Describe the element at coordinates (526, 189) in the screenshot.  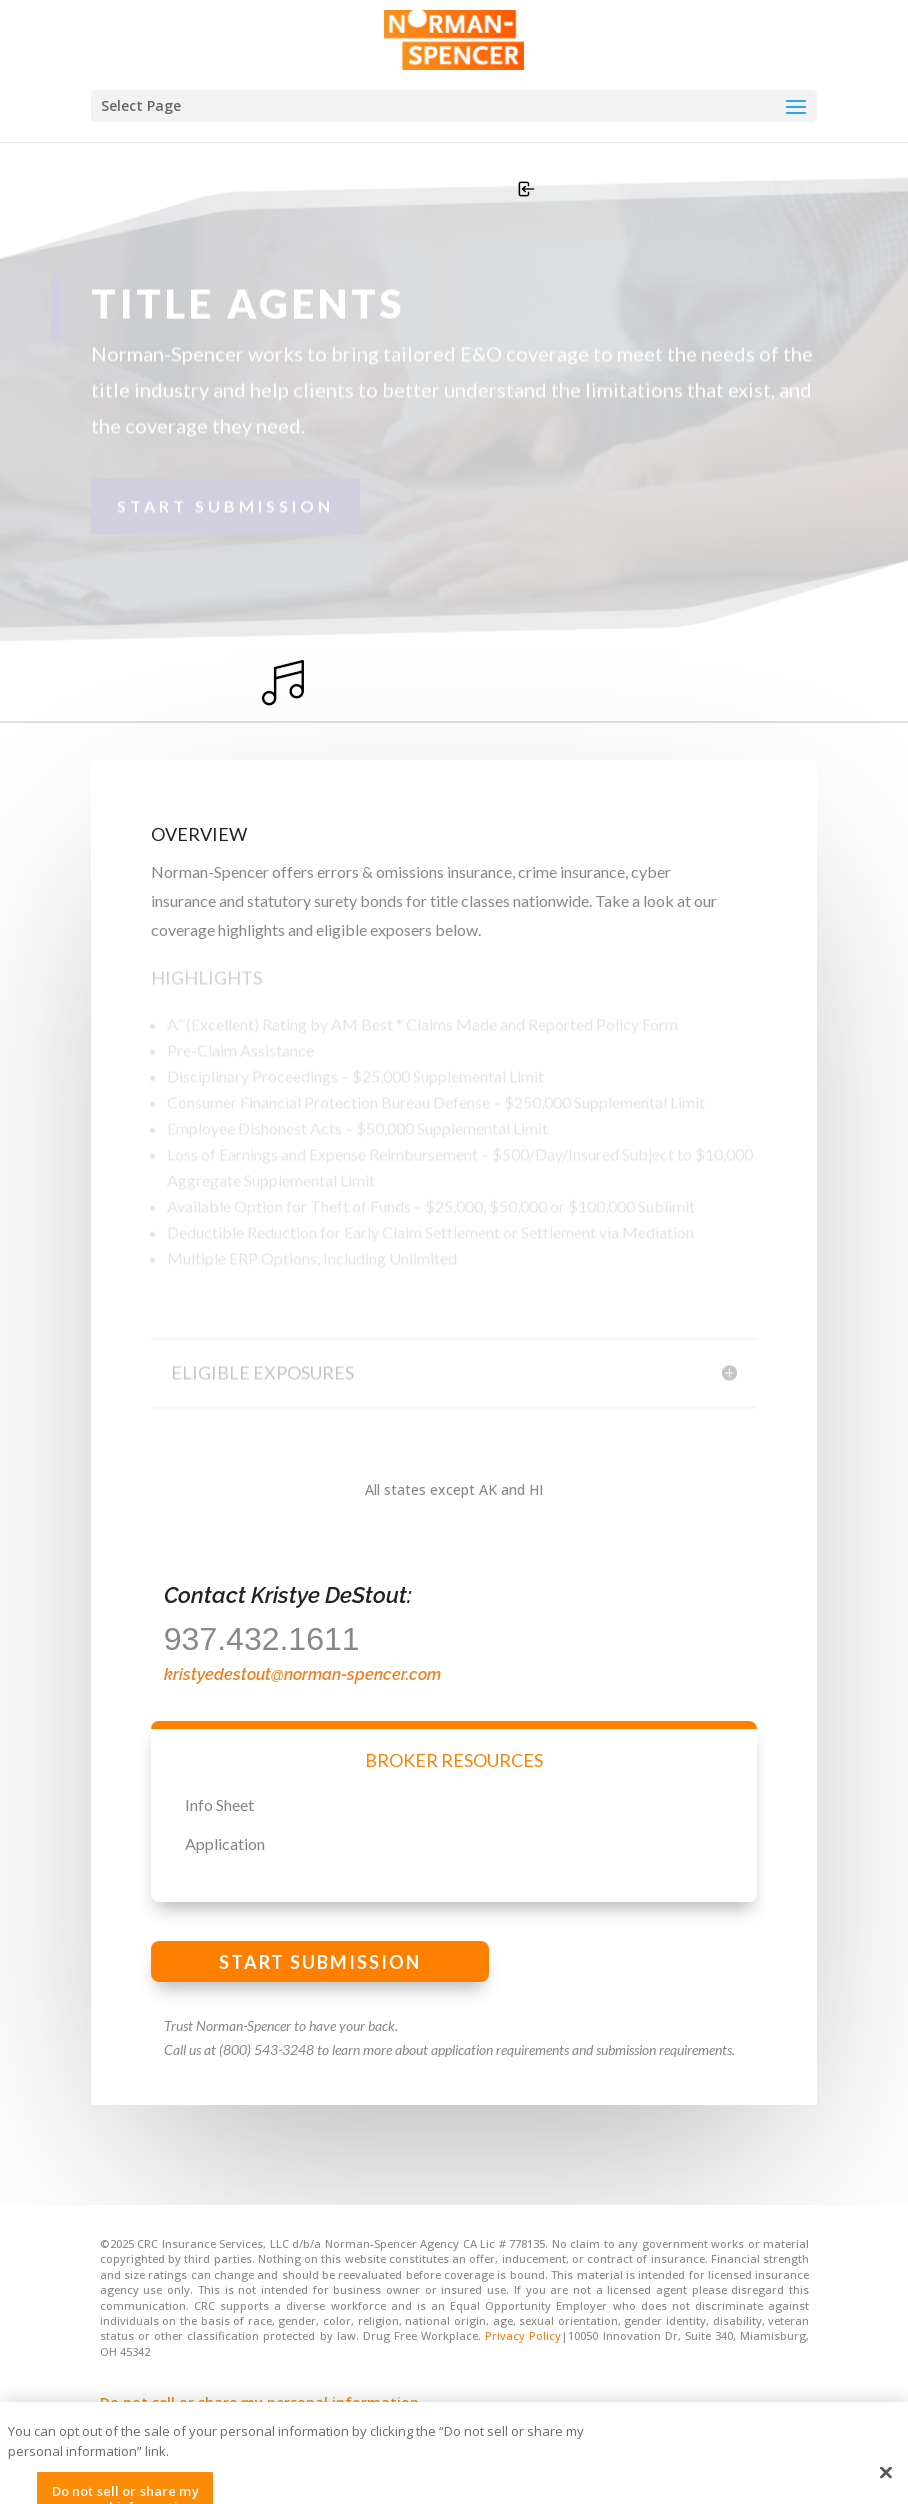
I see `log in to your account` at that location.